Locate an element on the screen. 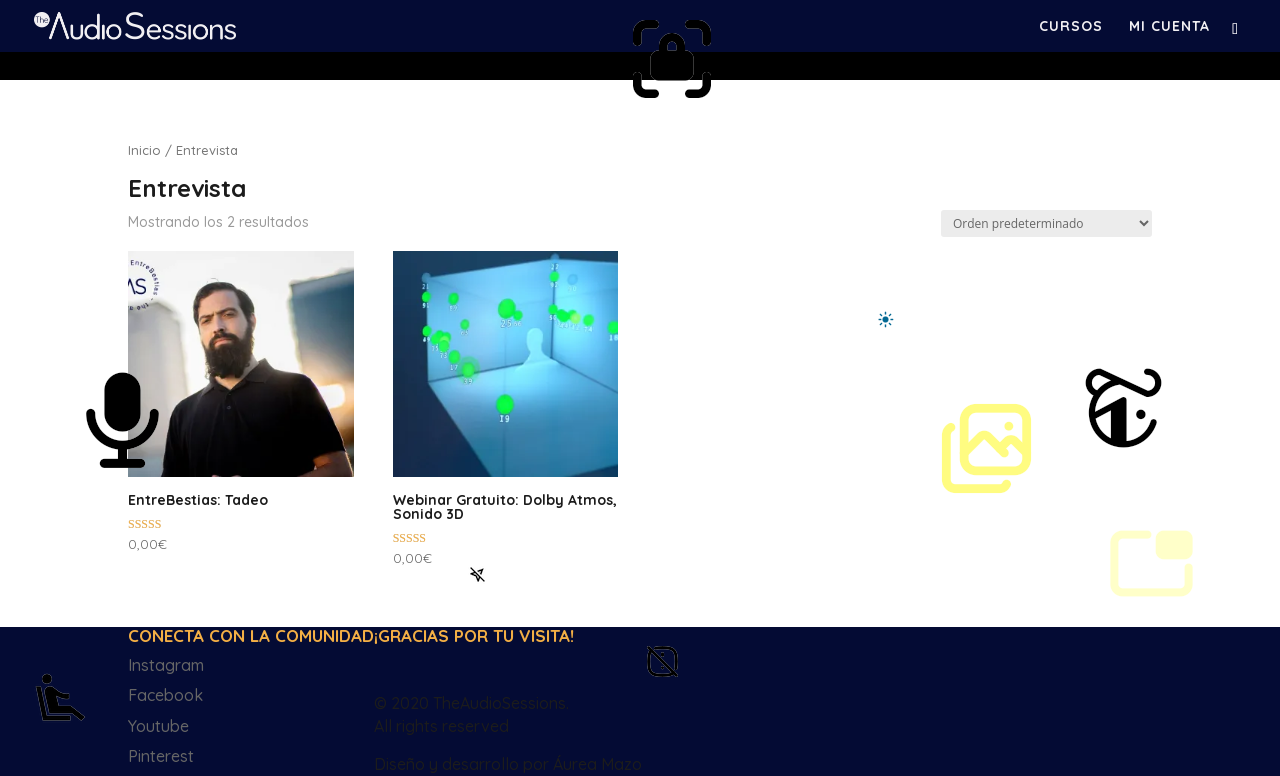  increase screen brightness is located at coordinates (885, 319).